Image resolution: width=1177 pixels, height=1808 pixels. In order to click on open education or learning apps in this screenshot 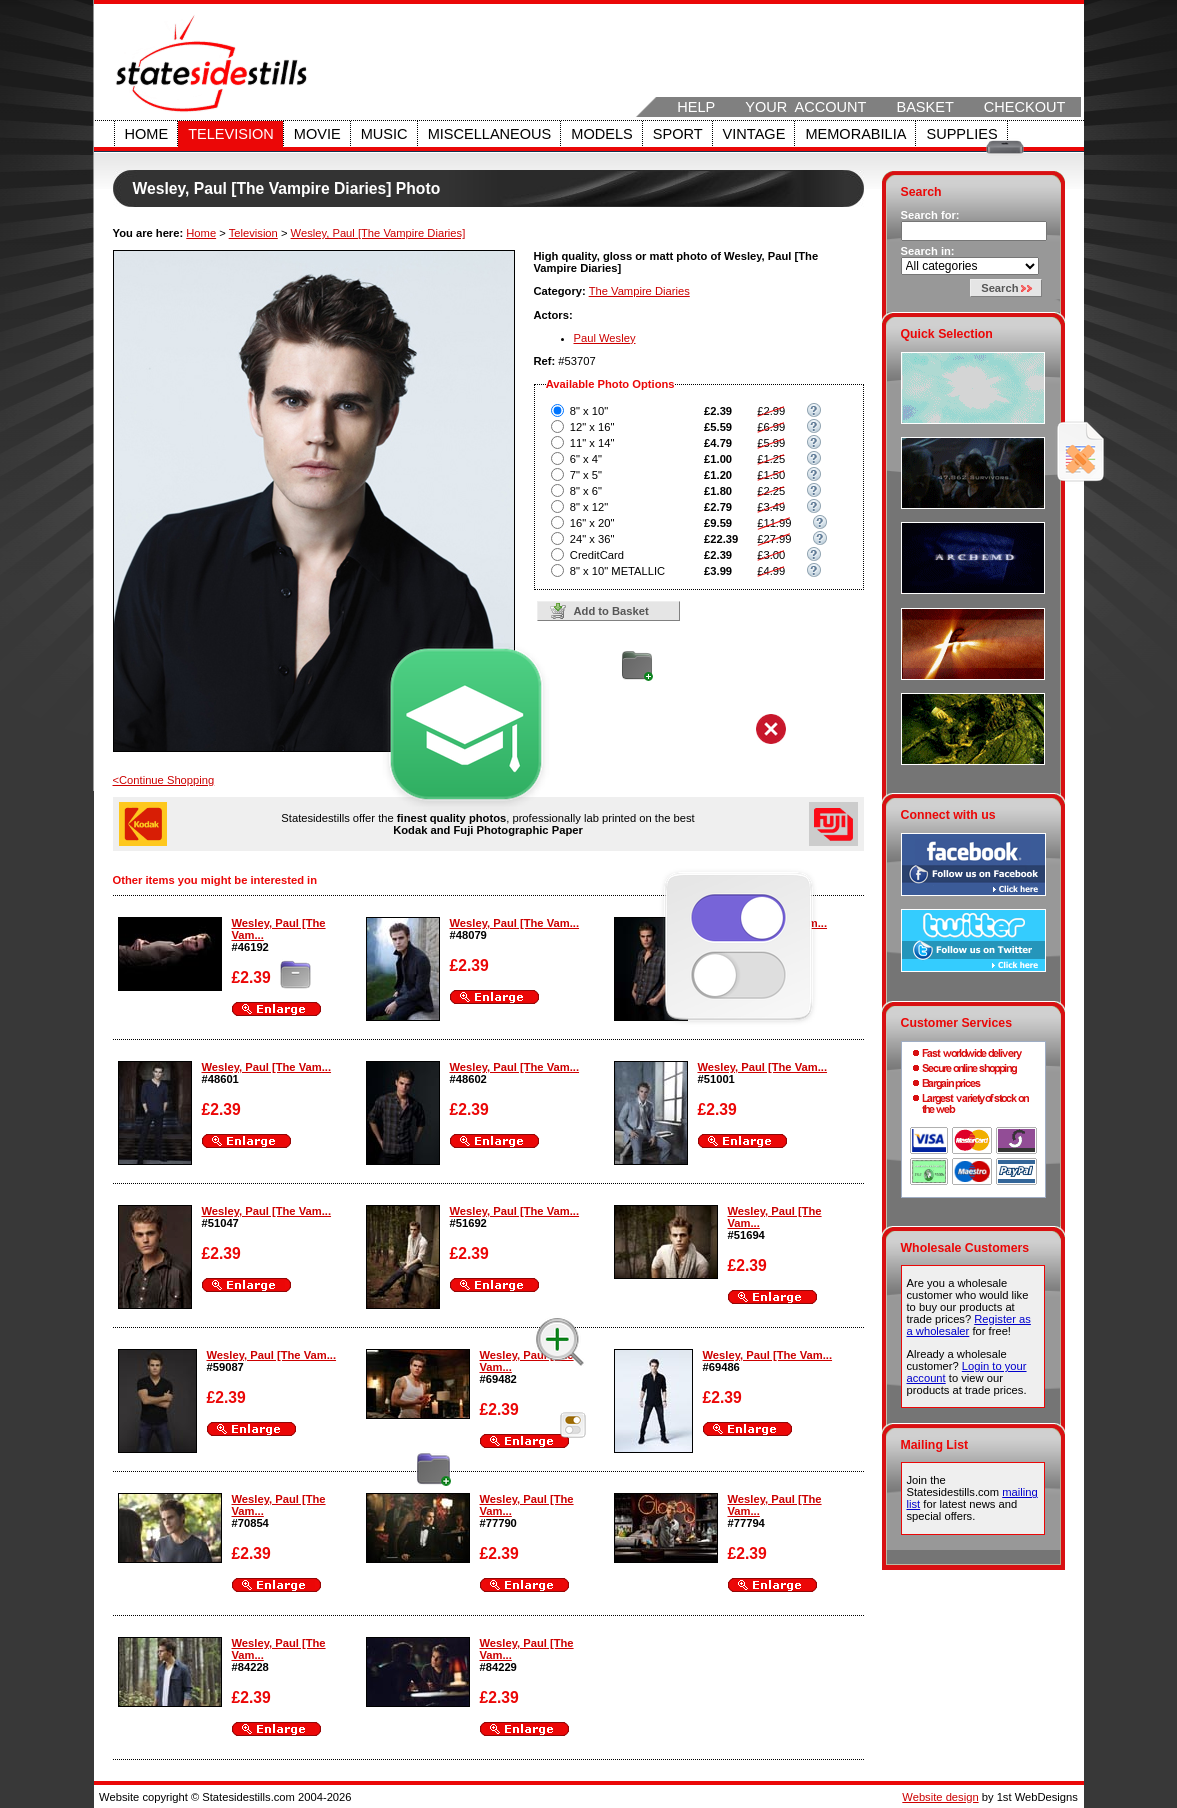, I will do `click(466, 724)`.